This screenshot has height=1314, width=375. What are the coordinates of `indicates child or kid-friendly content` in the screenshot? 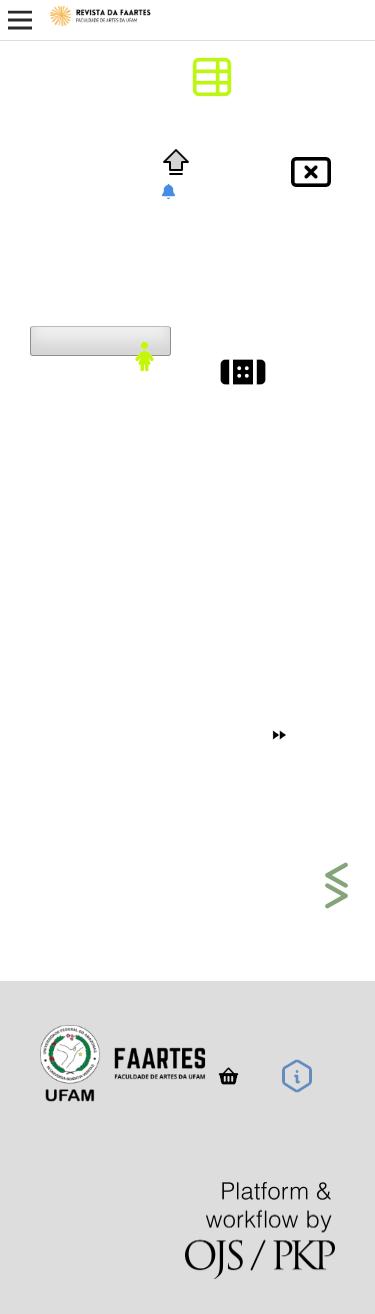 It's located at (144, 356).